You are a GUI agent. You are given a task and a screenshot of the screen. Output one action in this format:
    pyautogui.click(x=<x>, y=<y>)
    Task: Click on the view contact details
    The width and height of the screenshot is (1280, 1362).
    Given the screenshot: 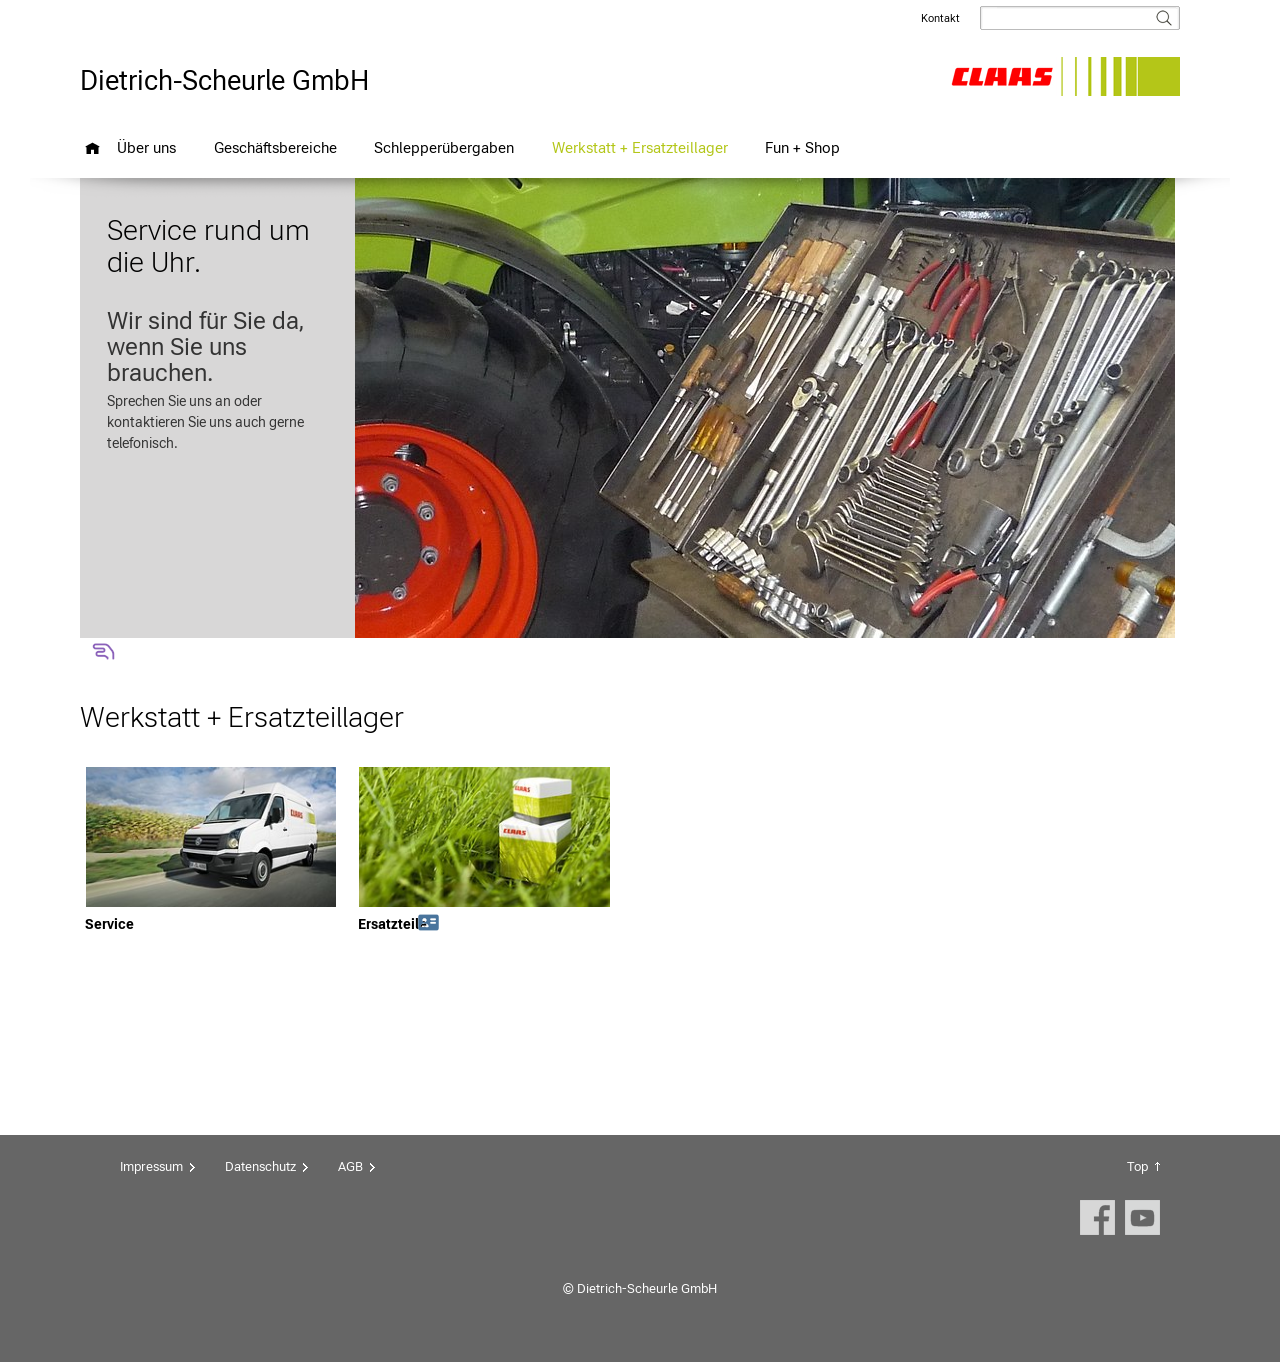 What is the action you would take?
    pyautogui.click(x=428, y=922)
    